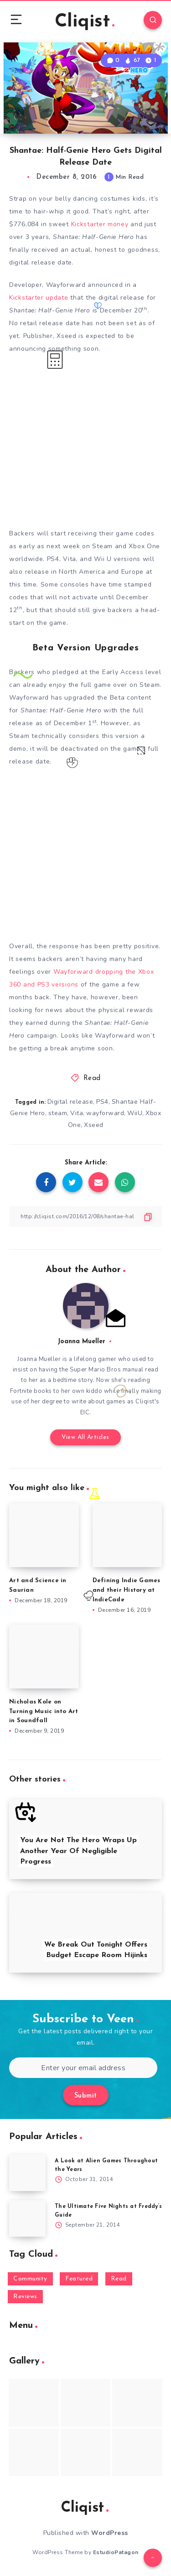 The width and height of the screenshot is (171, 2576). Describe the element at coordinates (72, 762) in the screenshot. I see `indicates solidarity or support action` at that location.